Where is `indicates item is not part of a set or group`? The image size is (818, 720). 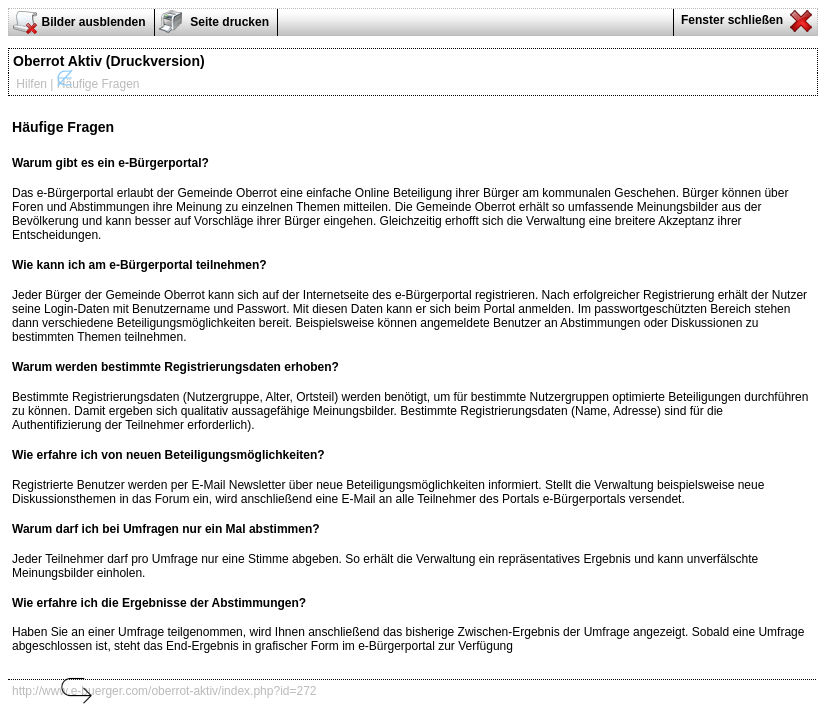 indicates item is not part of a set or group is located at coordinates (65, 78).